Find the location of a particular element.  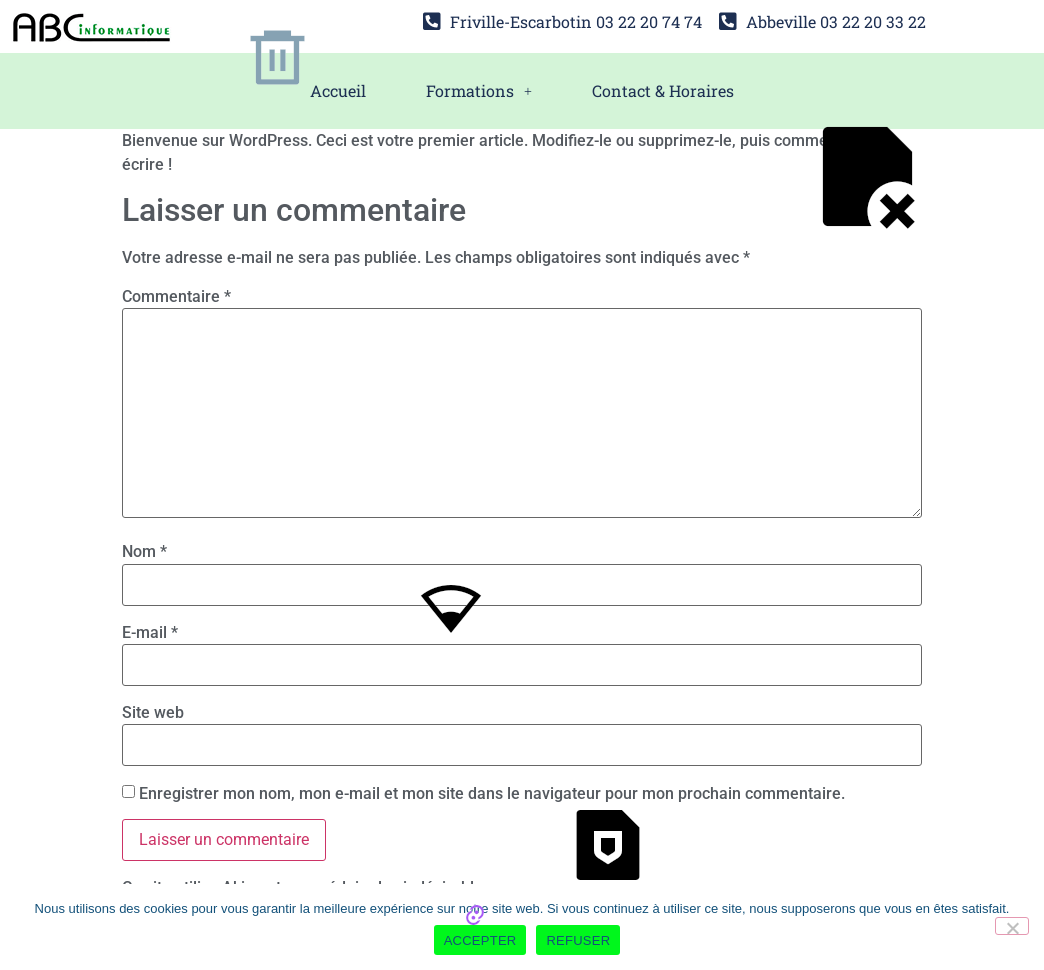

access protected or secure files is located at coordinates (608, 845).